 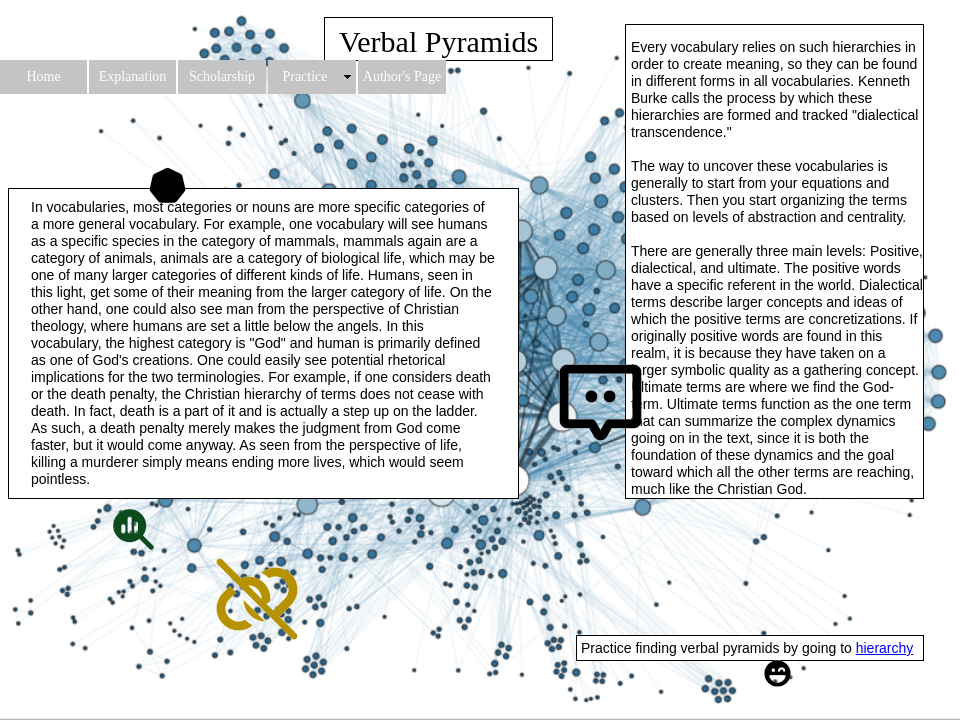 I want to click on a heptagon shape indicator, so click(x=167, y=186).